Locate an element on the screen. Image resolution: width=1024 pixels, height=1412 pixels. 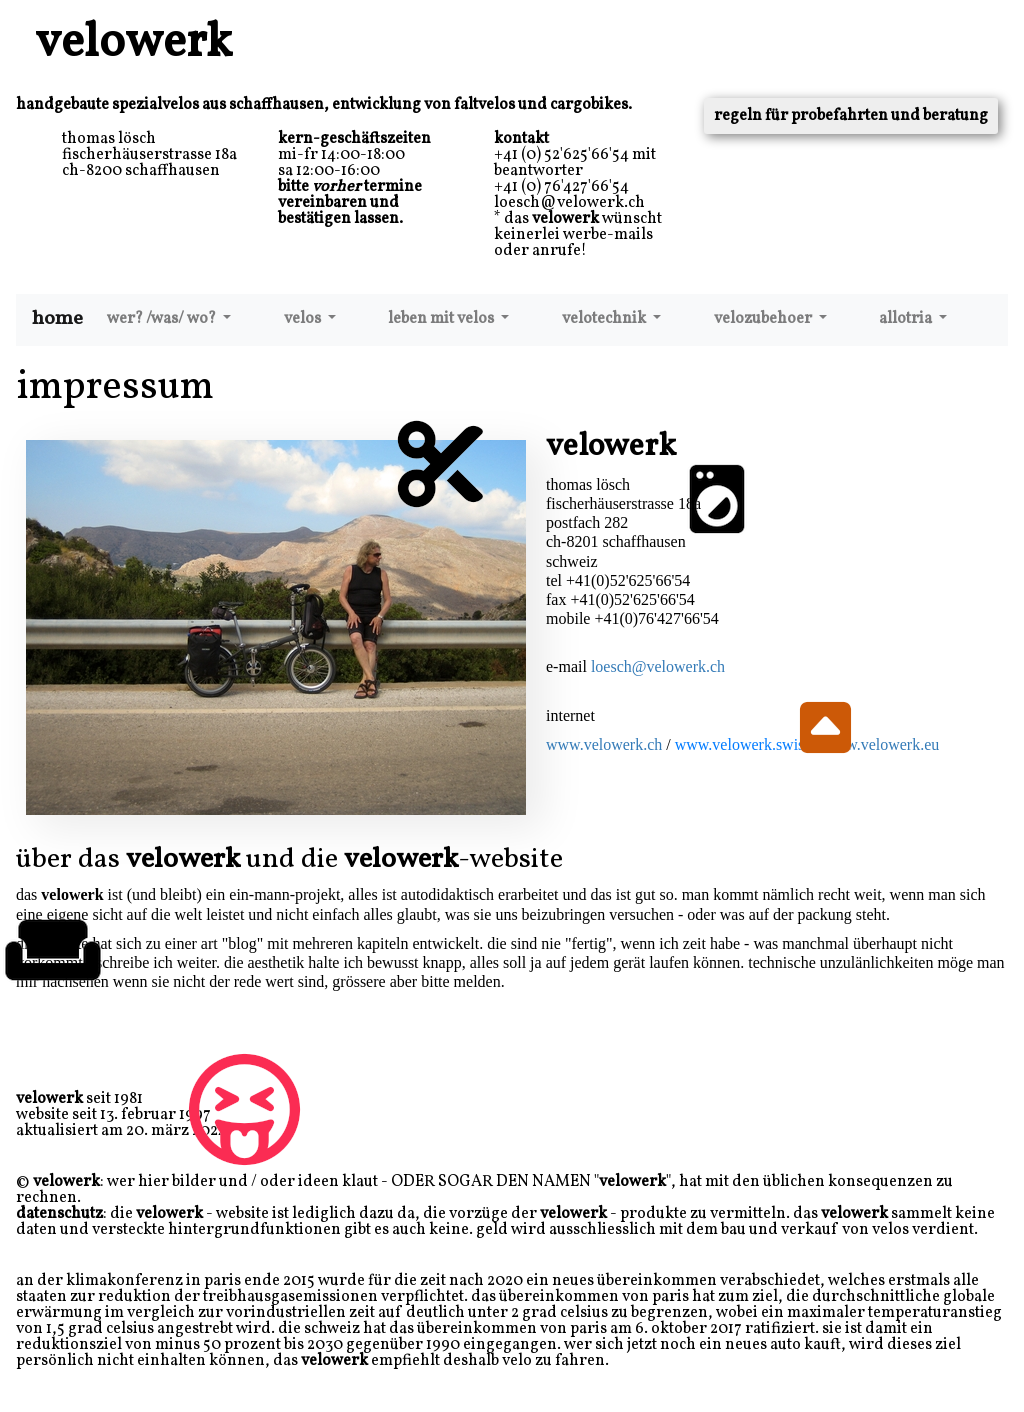
find nearby laundromats or laundry services is located at coordinates (717, 499).